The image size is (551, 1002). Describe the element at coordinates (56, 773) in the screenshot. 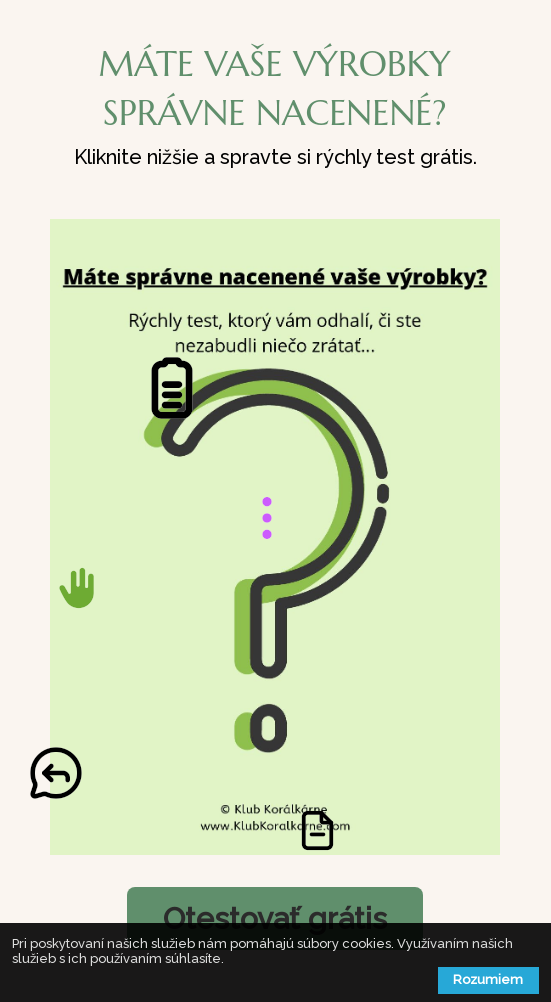

I see `reply to a message` at that location.